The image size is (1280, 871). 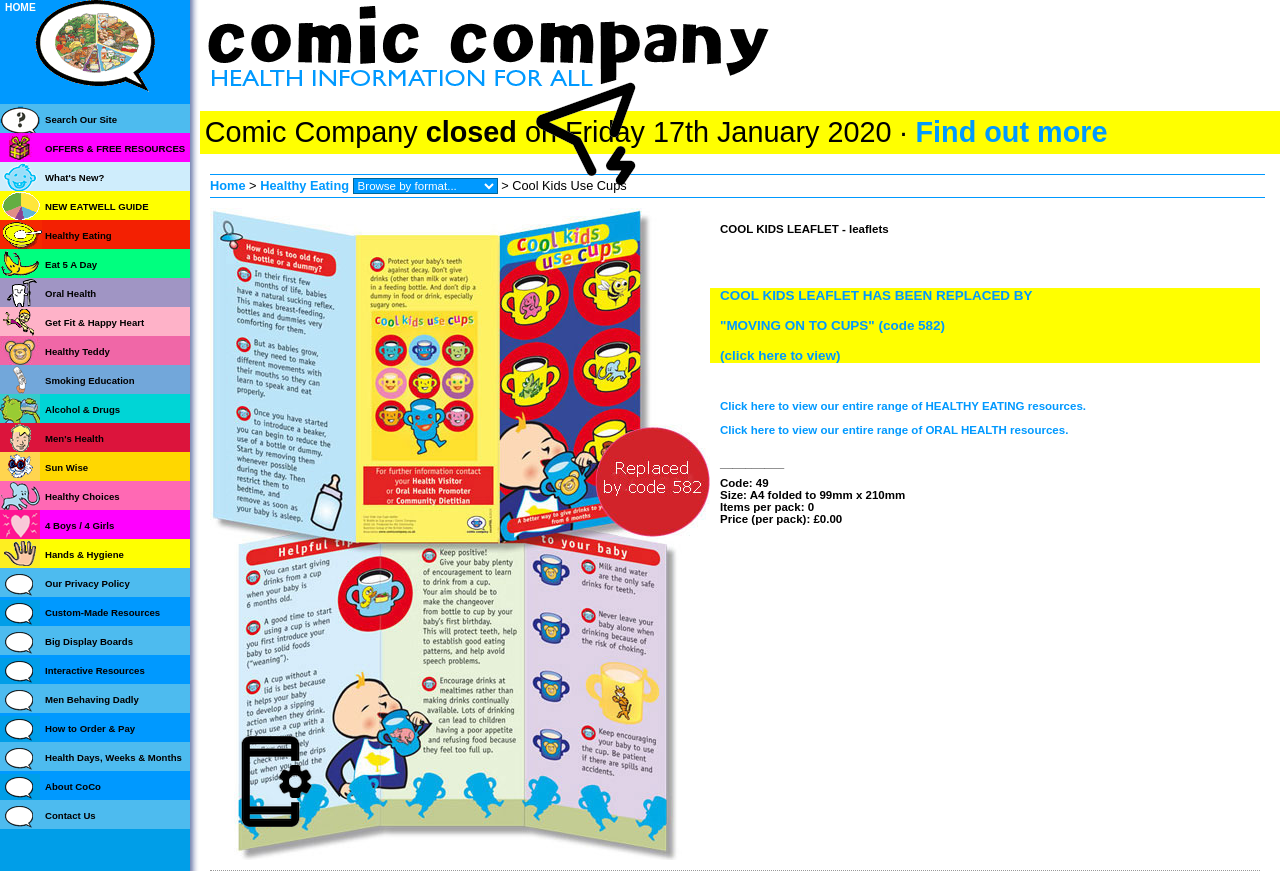 I want to click on access app settings, so click(x=270, y=781).